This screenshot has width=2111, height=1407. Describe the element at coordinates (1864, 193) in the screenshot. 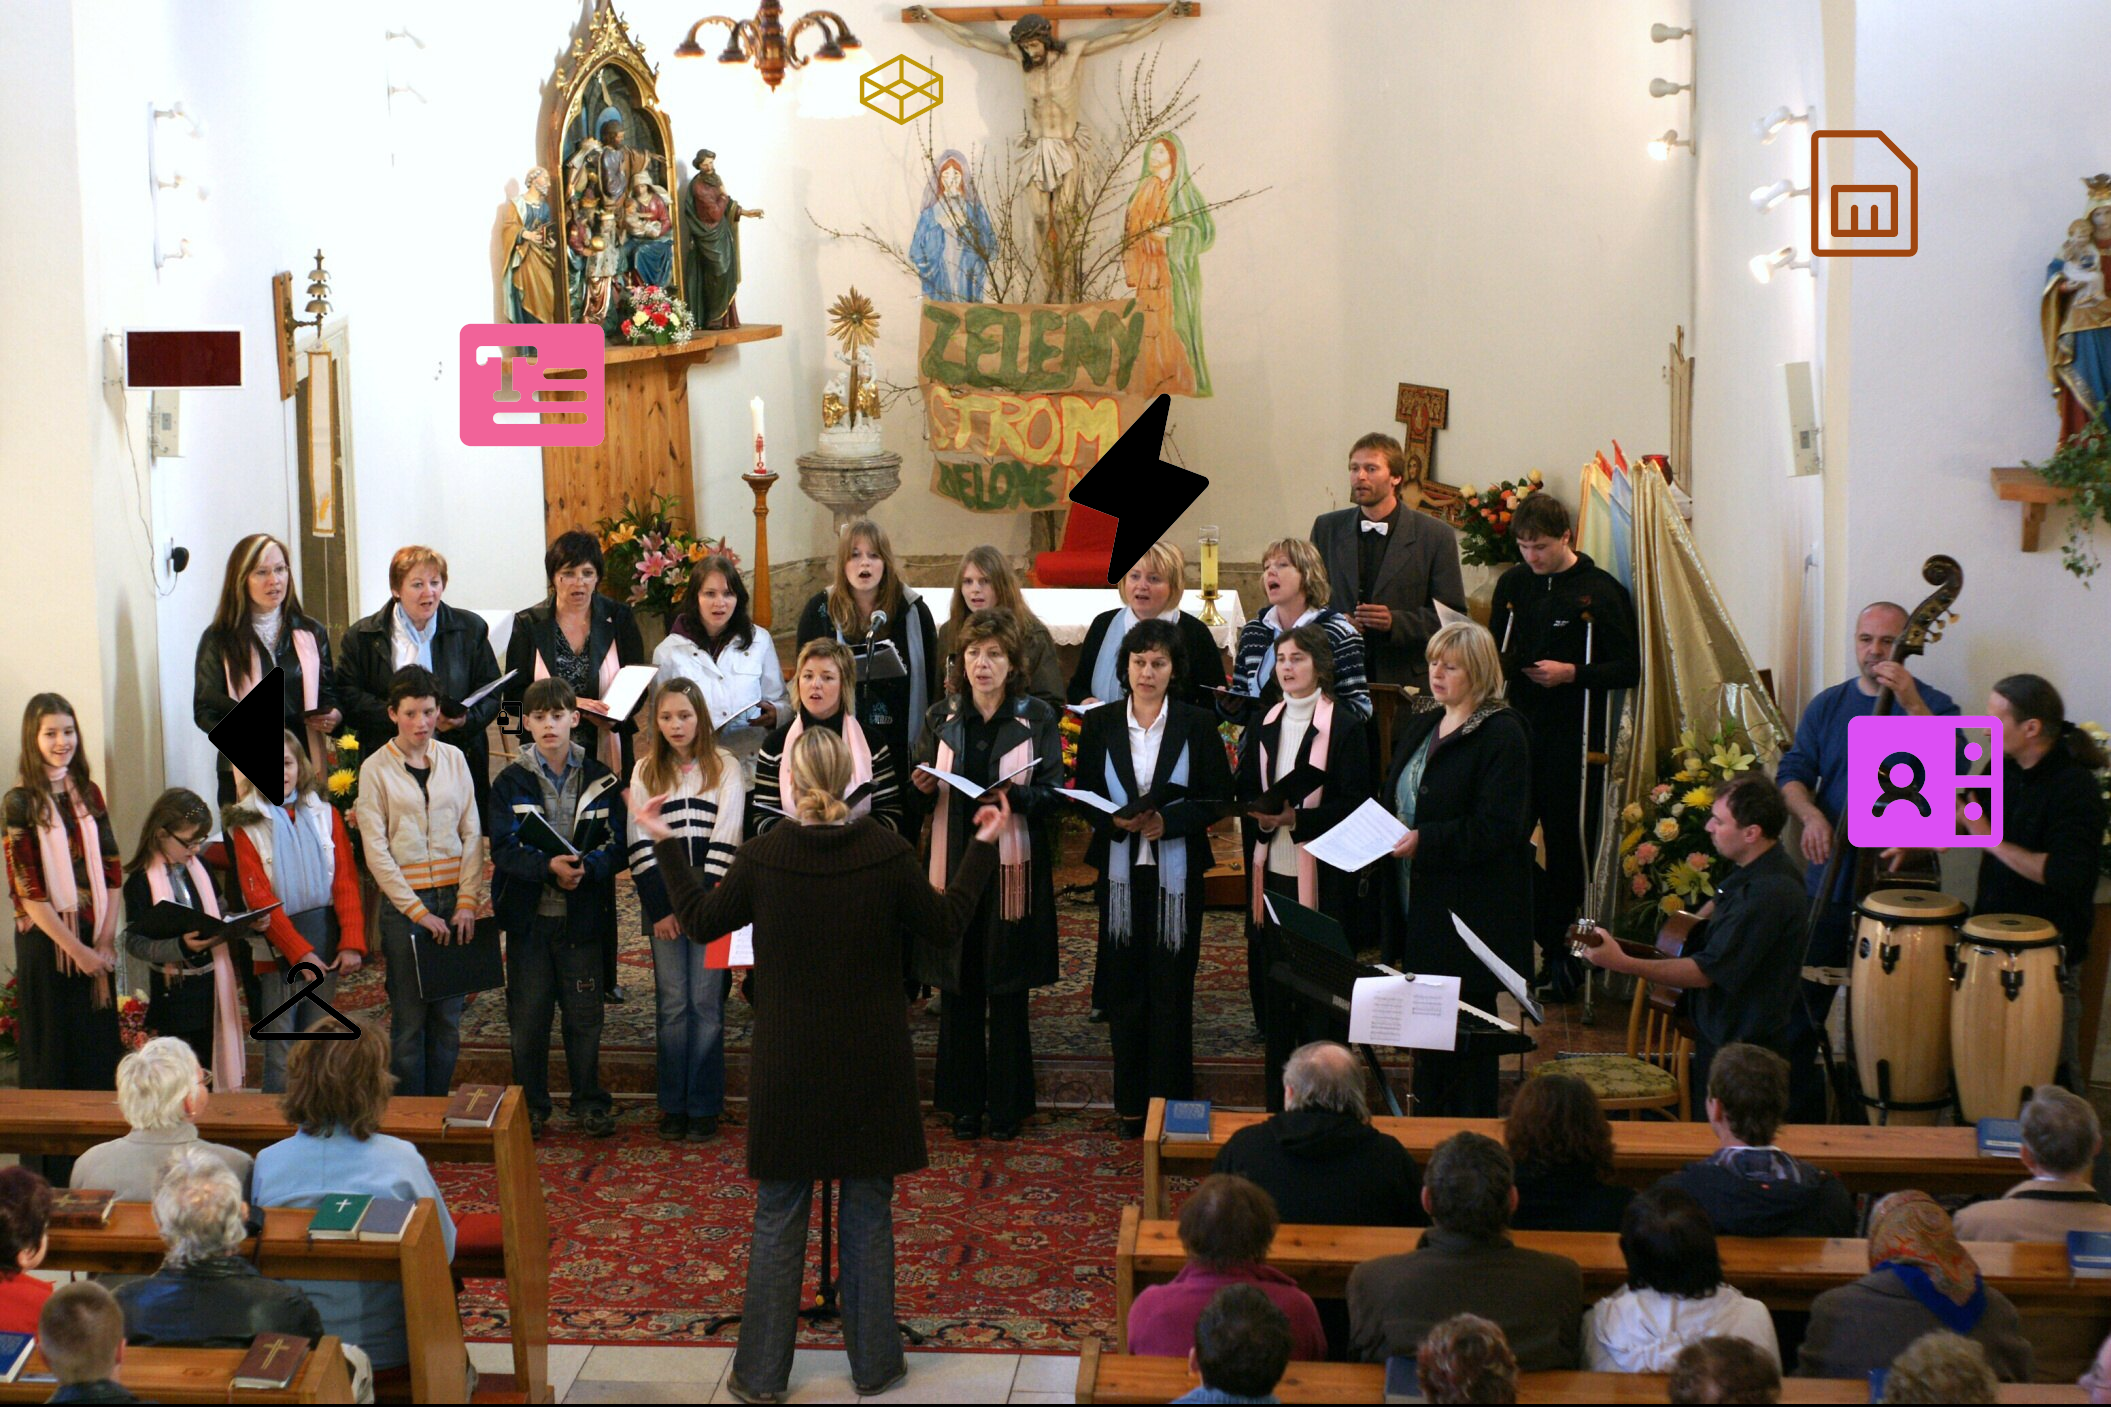

I see `manage sim card settings` at that location.